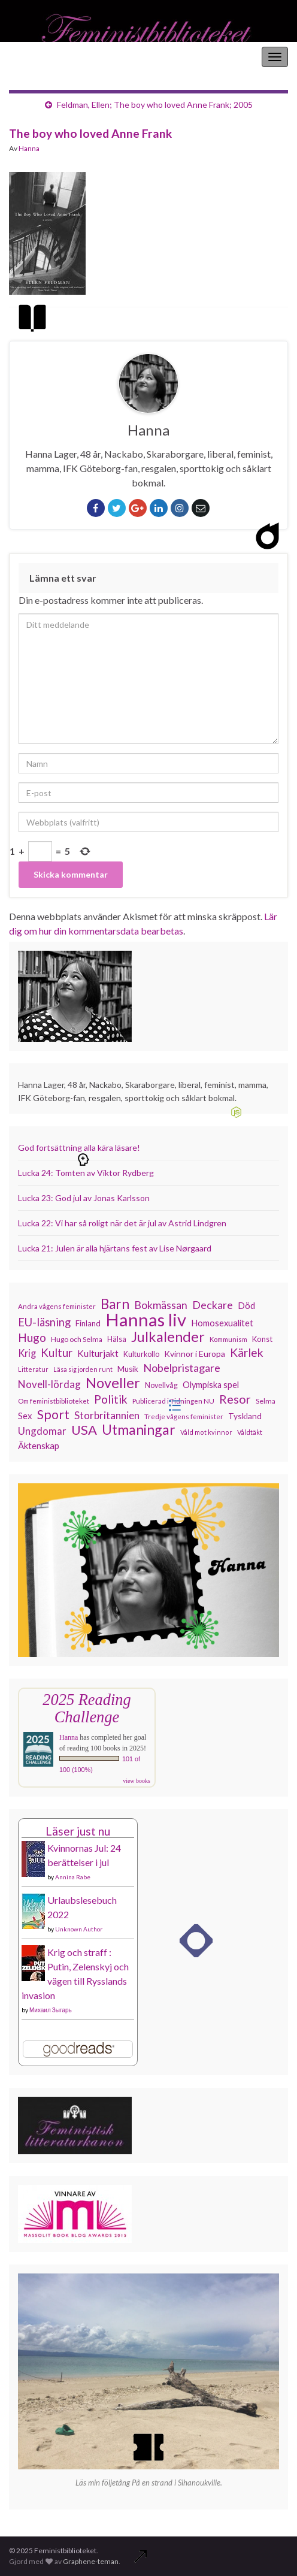 The height and width of the screenshot is (2576, 297). I want to click on open link in new tab or external window, so click(141, 2556).